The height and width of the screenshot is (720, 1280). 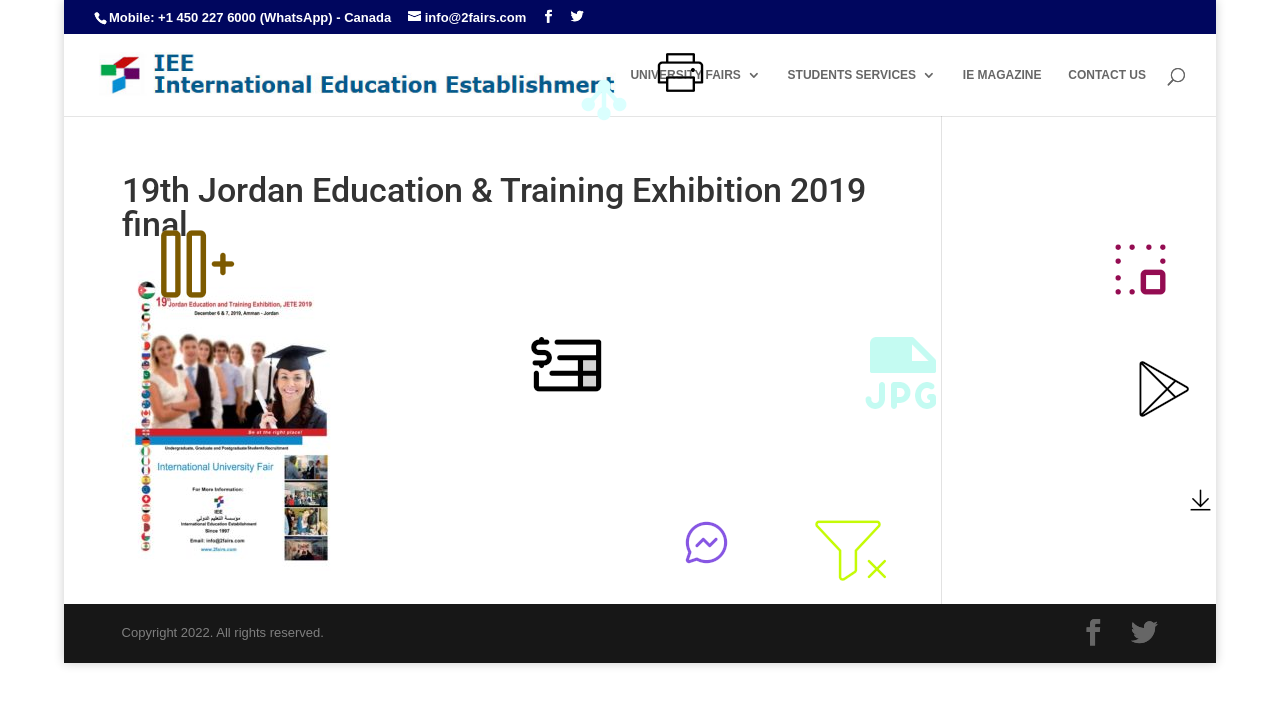 I want to click on print current document or page, so click(x=680, y=72).